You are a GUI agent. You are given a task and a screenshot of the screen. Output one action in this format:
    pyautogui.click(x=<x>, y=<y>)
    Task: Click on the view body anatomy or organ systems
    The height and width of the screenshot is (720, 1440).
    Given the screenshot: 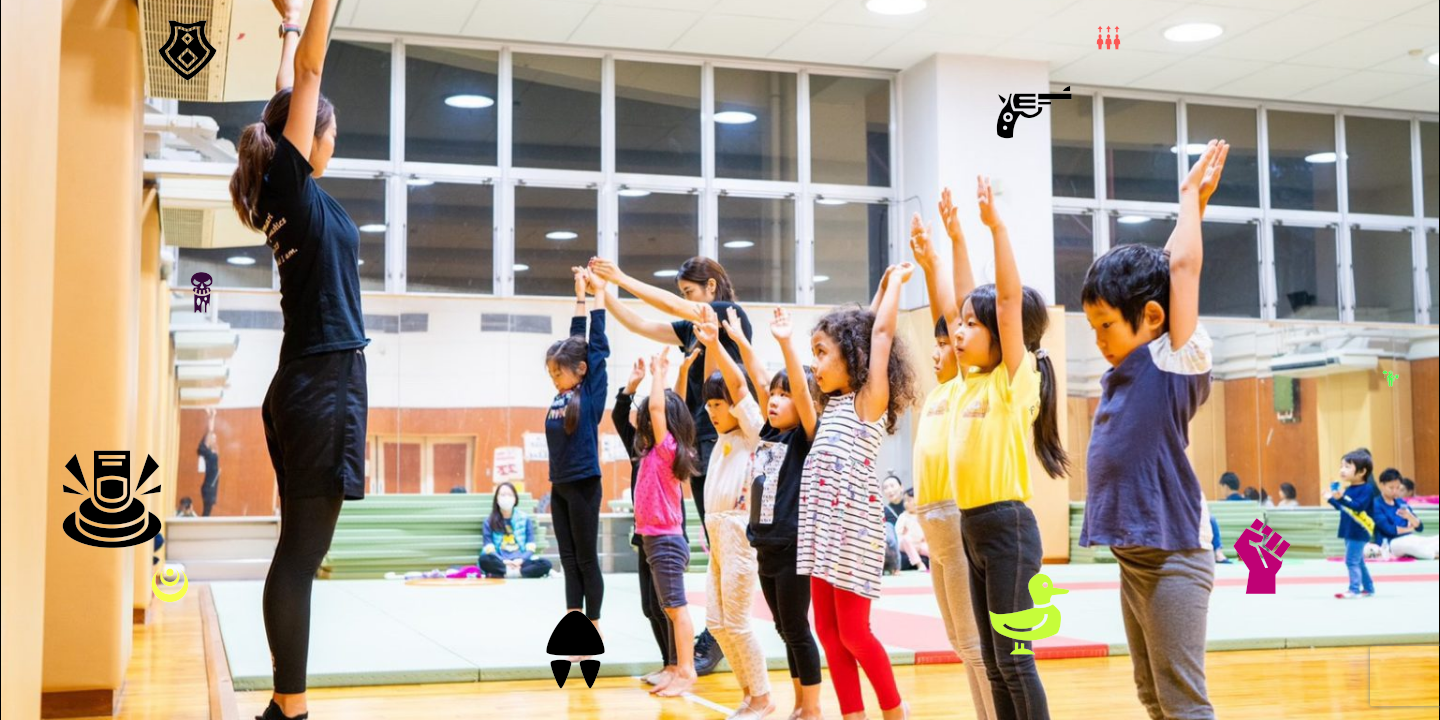 What is the action you would take?
    pyautogui.click(x=1390, y=378)
    